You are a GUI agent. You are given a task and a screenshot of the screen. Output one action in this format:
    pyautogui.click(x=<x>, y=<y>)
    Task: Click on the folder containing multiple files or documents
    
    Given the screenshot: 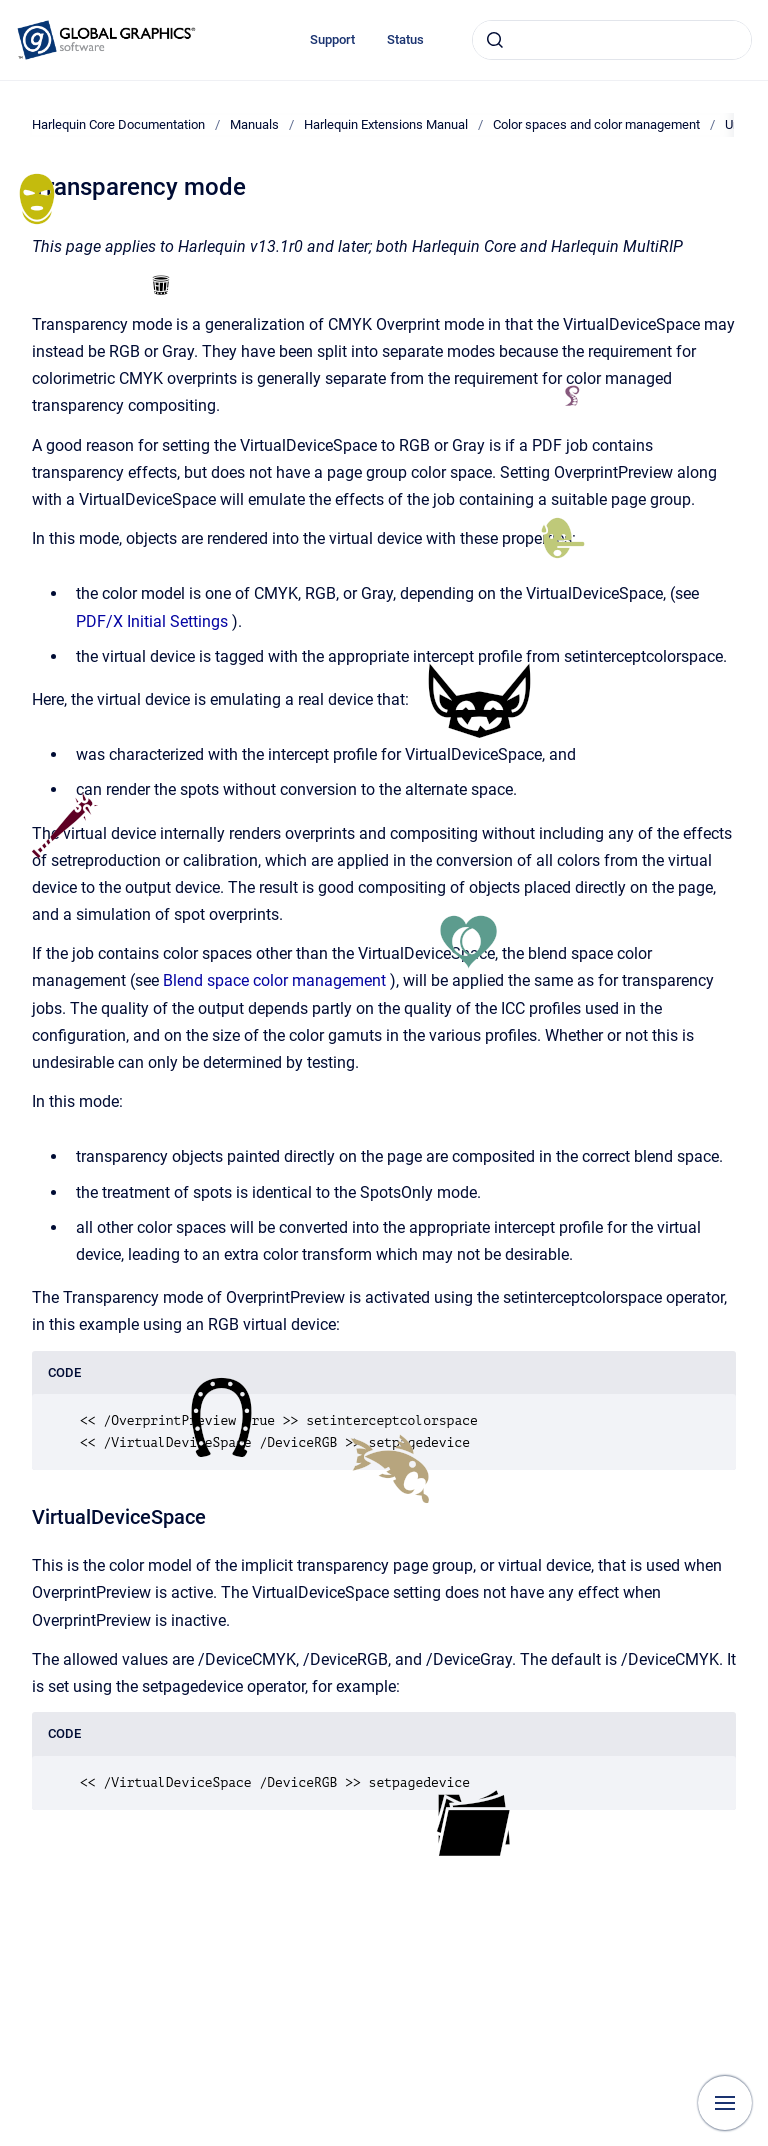 What is the action you would take?
    pyautogui.click(x=473, y=1824)
    